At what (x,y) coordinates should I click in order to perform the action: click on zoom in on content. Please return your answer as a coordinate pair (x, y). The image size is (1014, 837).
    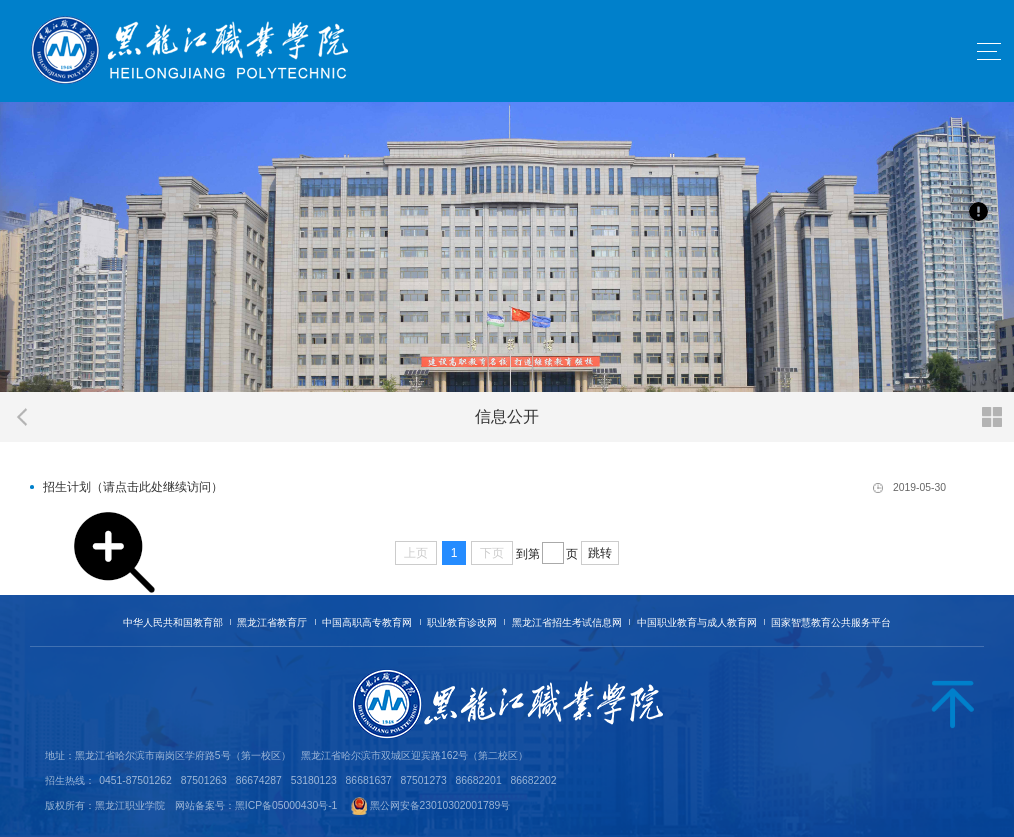
    Looking at the image, I should click on (114, 552).